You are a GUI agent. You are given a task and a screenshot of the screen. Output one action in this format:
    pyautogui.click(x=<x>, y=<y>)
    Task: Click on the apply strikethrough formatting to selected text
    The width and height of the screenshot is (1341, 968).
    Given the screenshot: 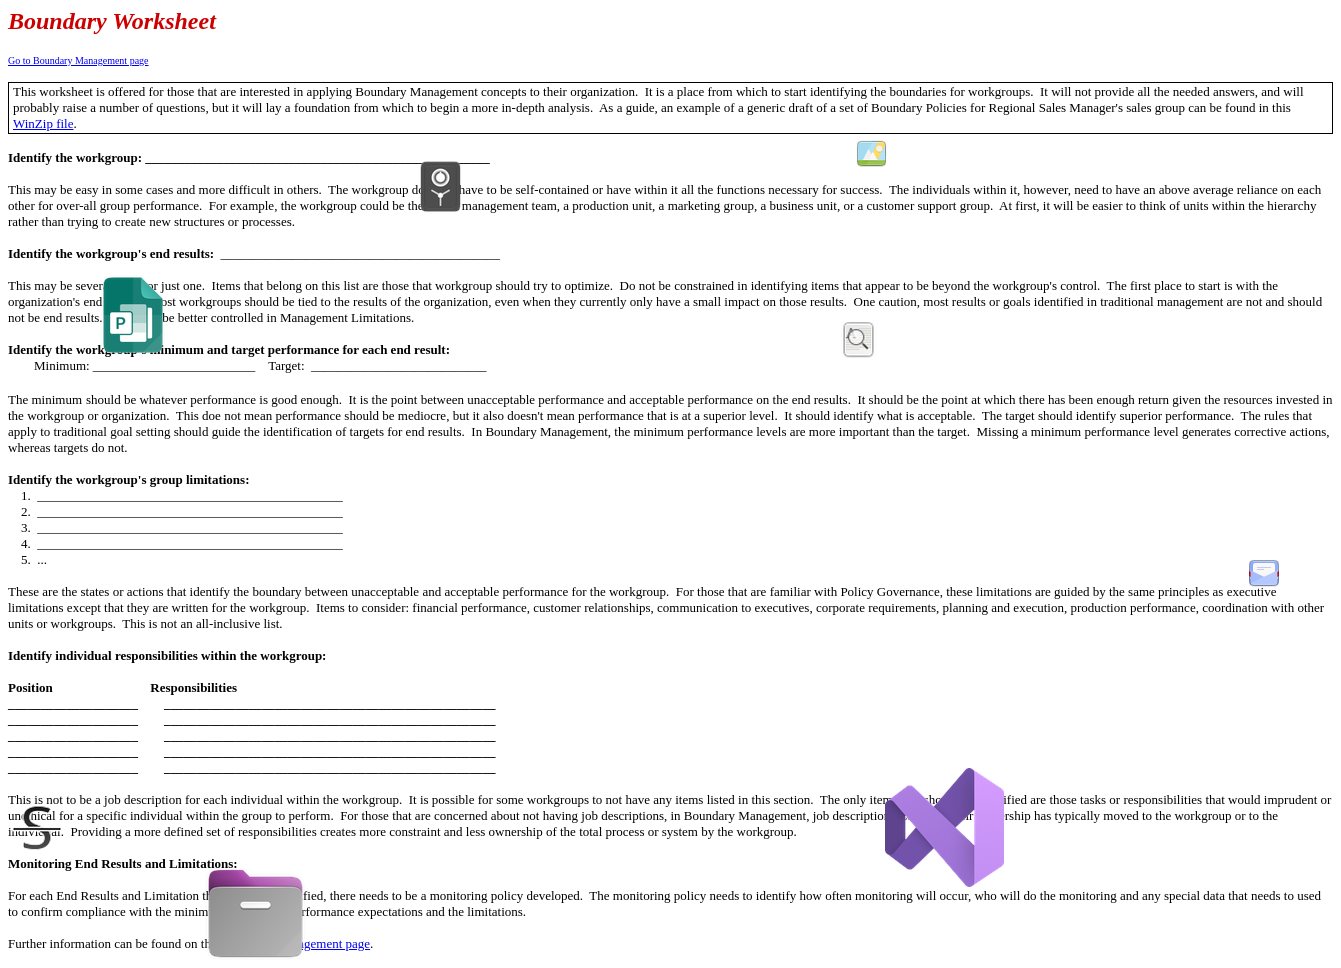 What is the action you would take?
    pyautogui.click(x=37, y=829)
    